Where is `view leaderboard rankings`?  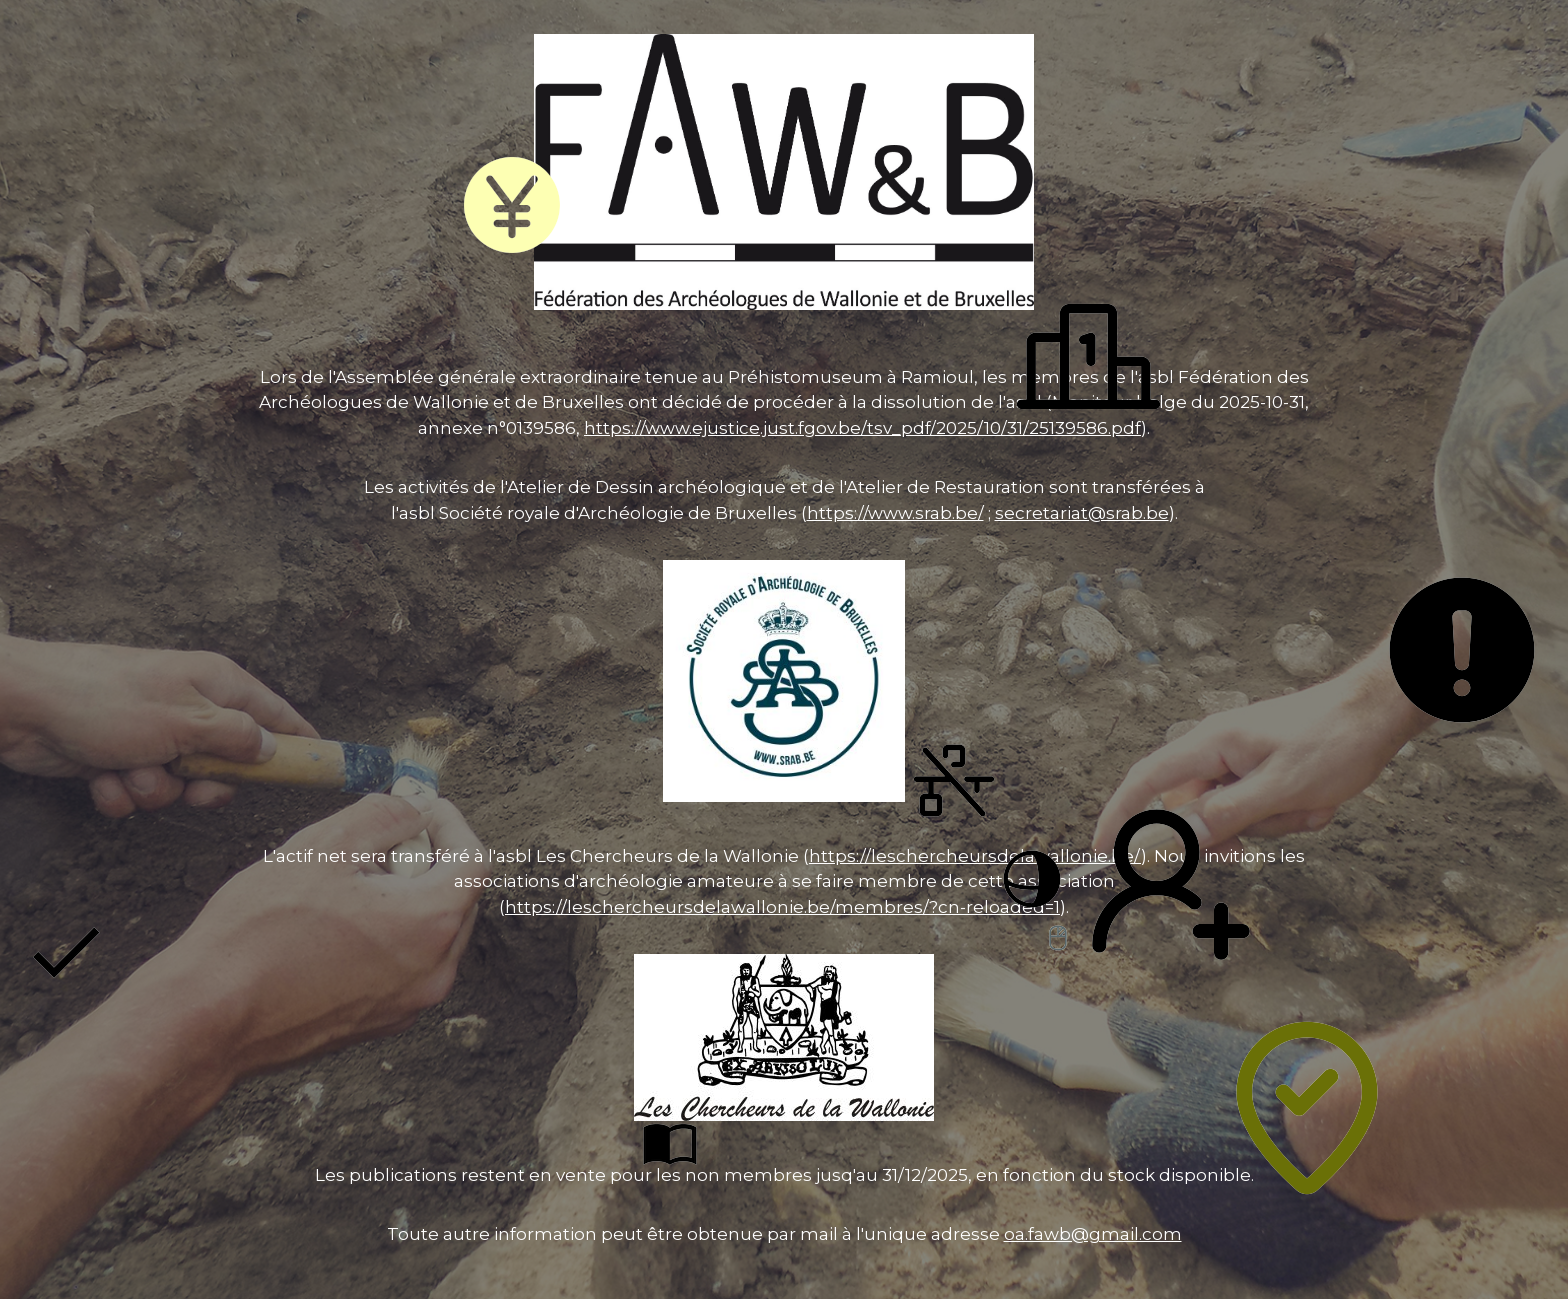
view leaderboard rankings is located at coordinates (1088, 356).